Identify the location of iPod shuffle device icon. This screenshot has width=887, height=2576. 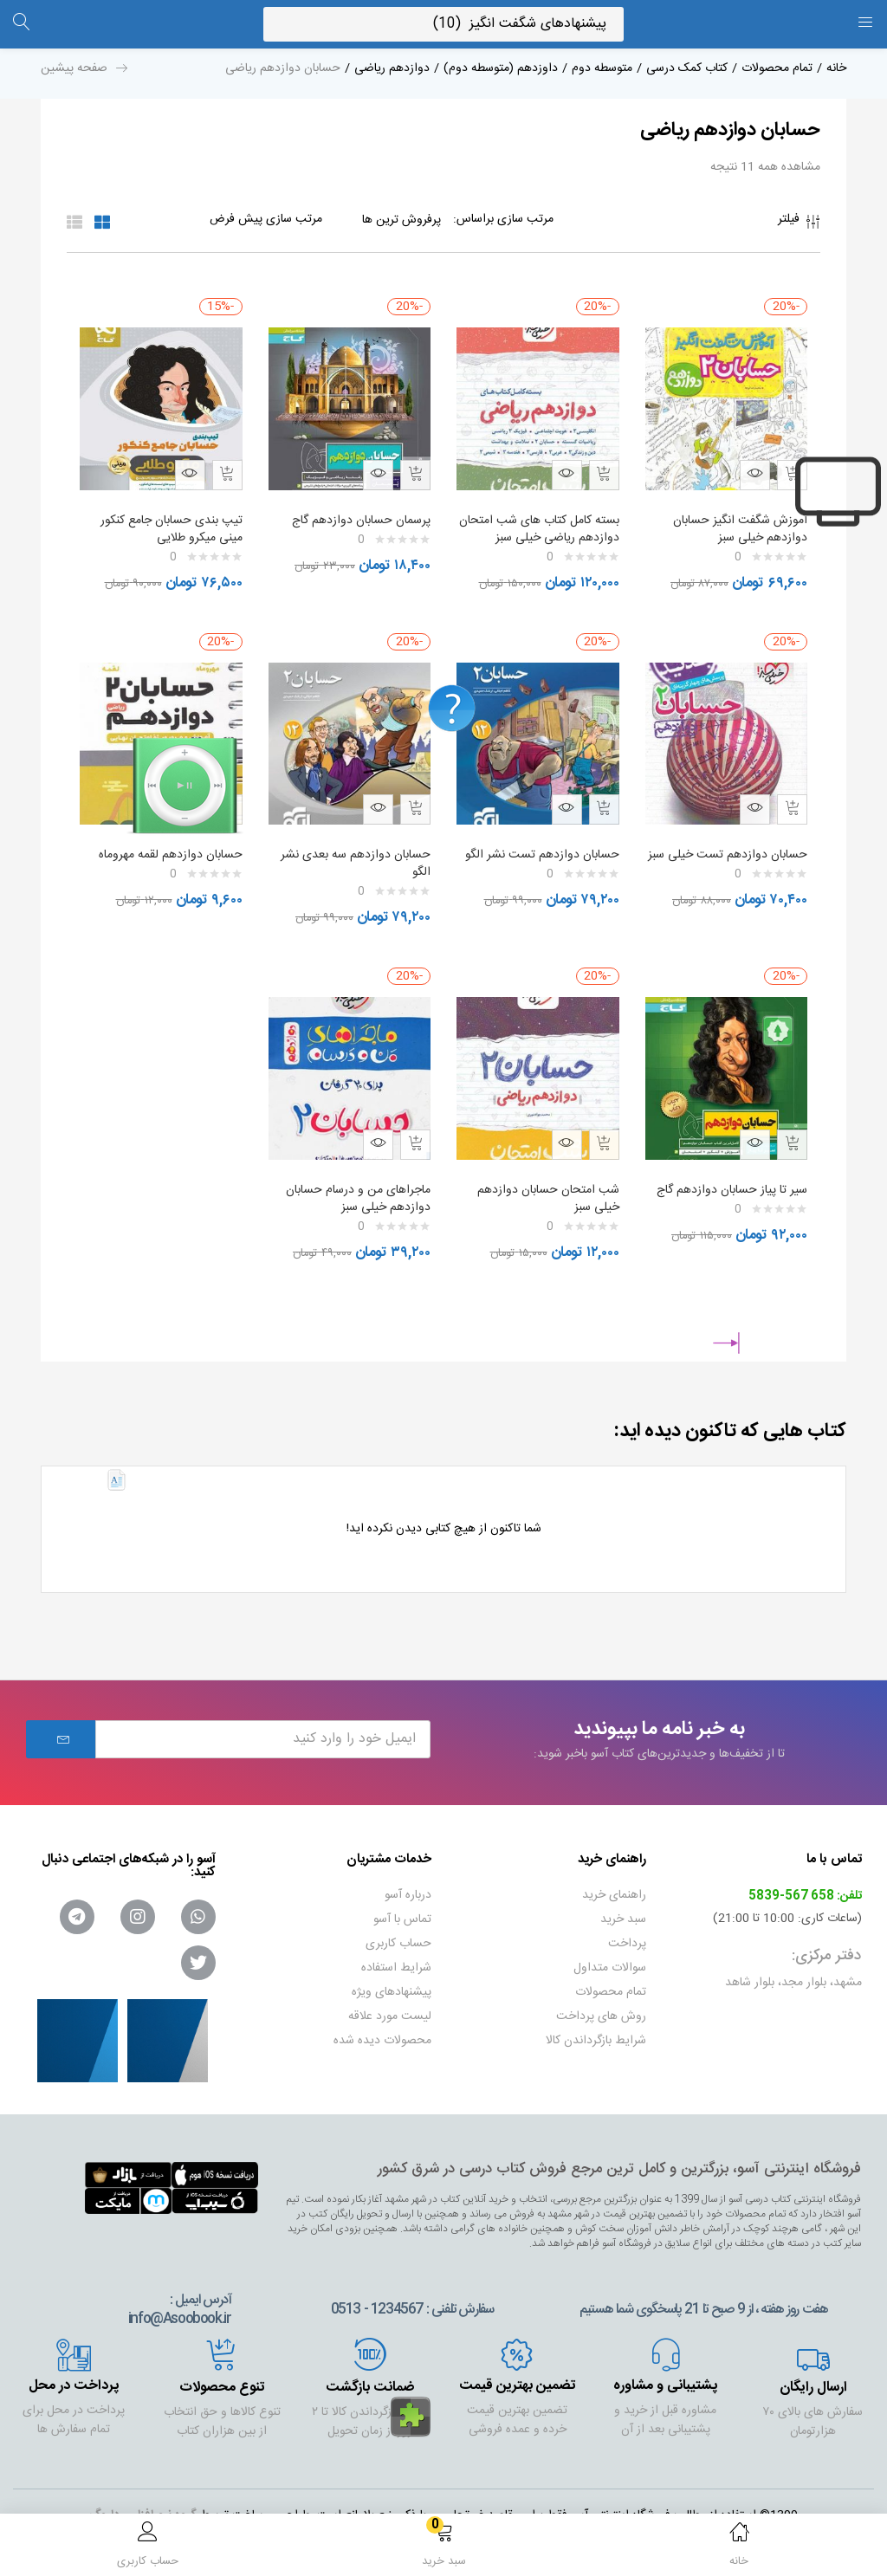
(185, 785).